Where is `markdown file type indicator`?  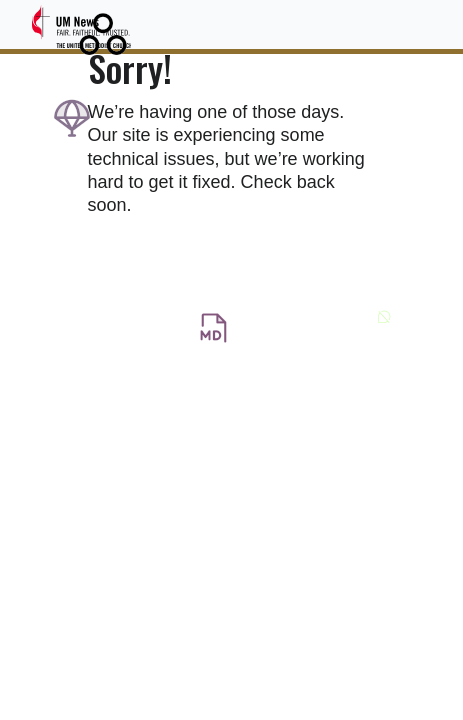
markdown file type indicator is located at coordinates (214, 328).